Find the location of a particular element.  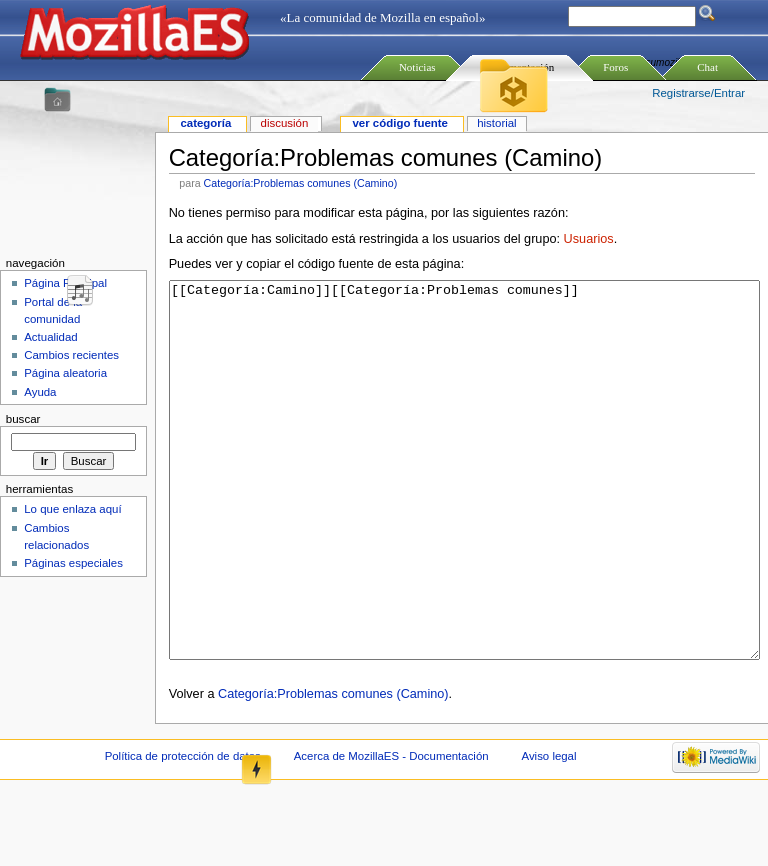

access power and battery settings is located at coordinates (256, 769).